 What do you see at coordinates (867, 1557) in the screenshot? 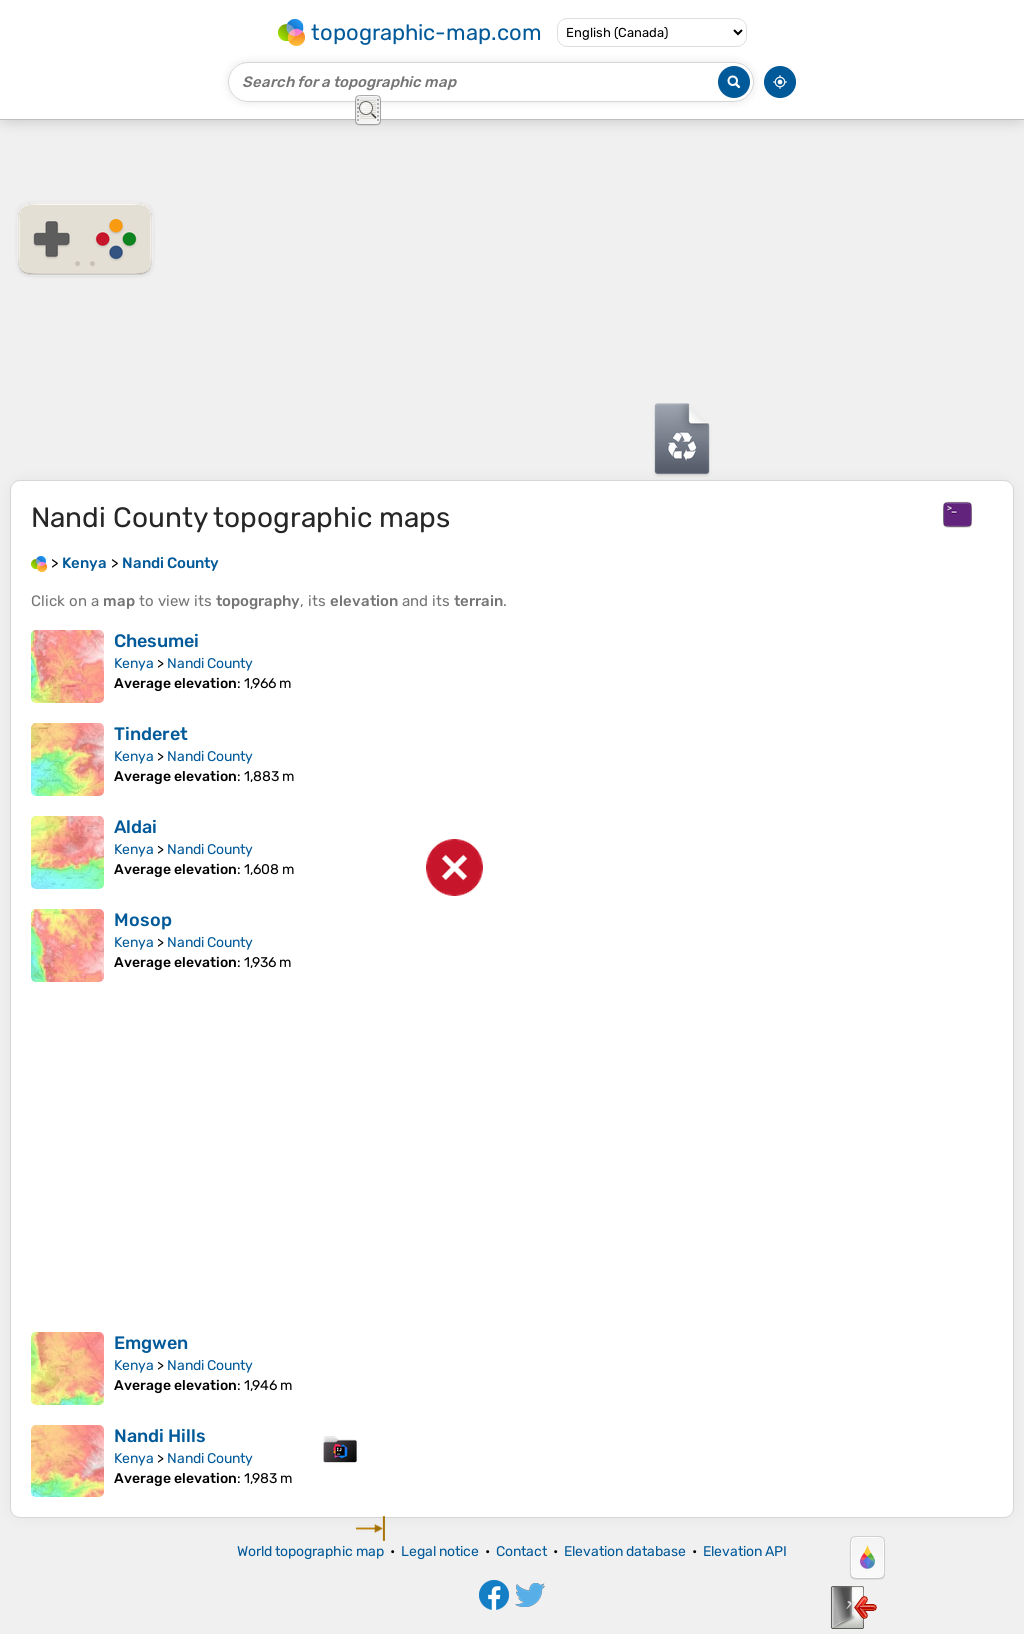
I see `file type for hardware monitoring sensor data` at bounding box center [867, 1557].